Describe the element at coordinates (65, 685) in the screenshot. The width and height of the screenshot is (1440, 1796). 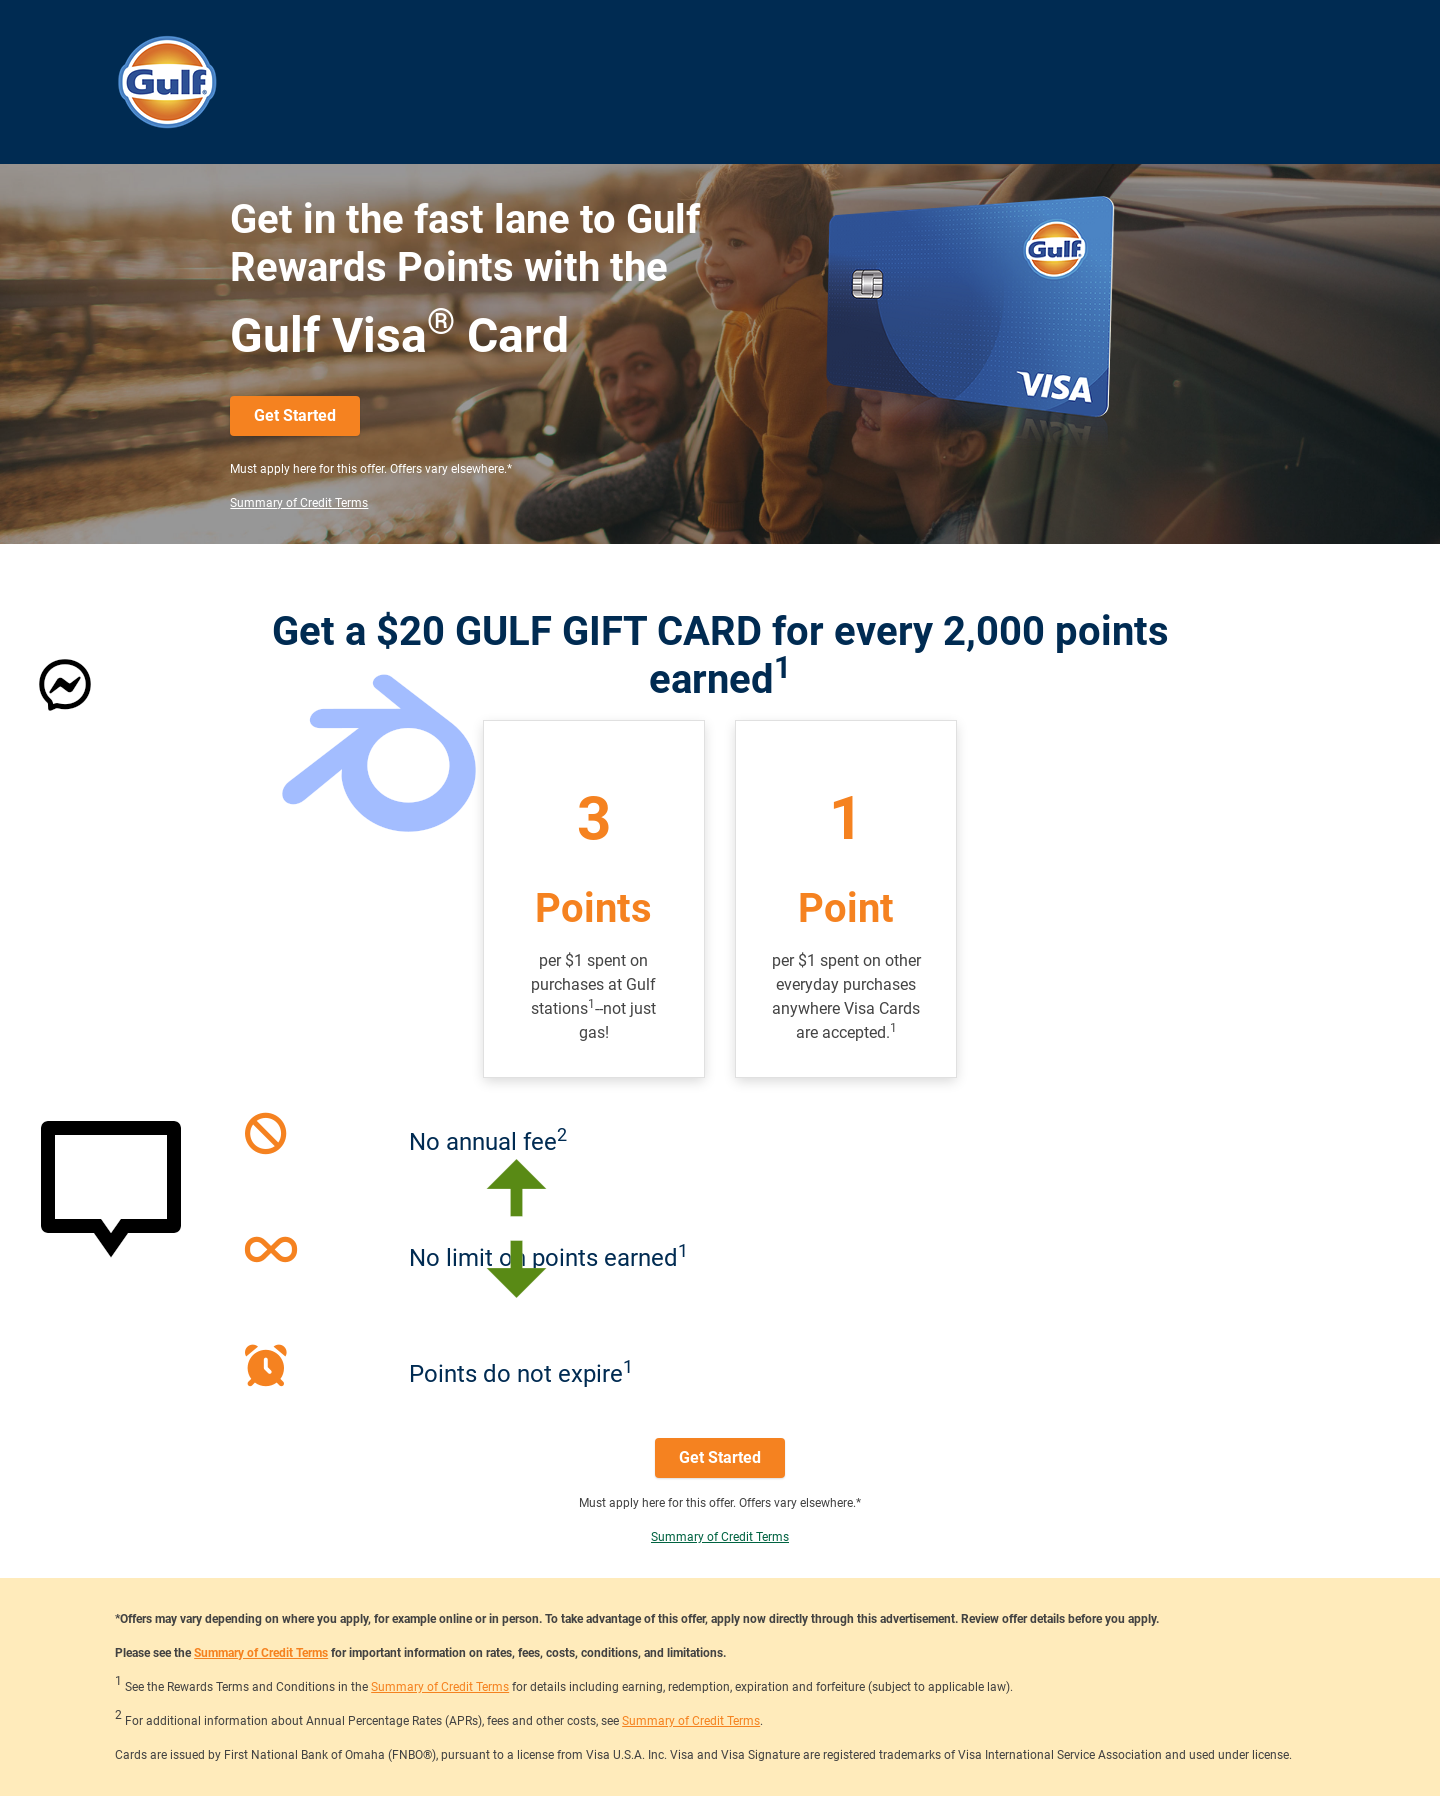
I see `open Facebook Messenger` at that location.